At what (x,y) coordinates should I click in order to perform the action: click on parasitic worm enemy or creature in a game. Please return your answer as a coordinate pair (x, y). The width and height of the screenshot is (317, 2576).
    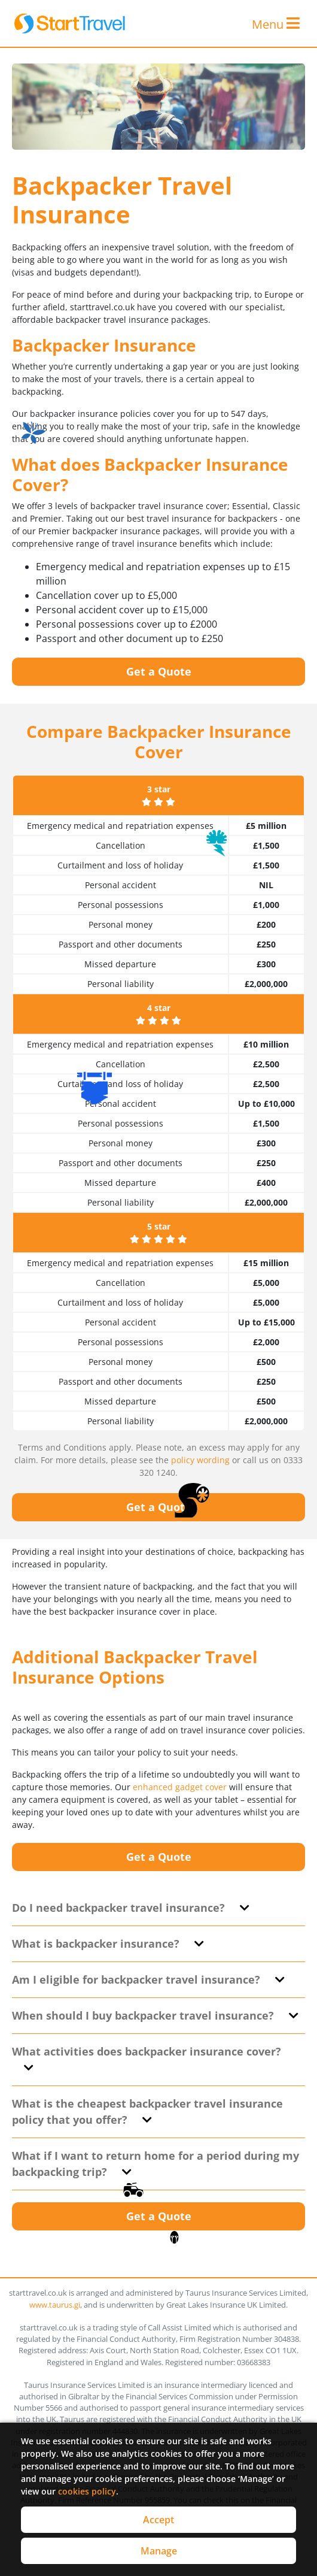
    Looking at the image, I should click on (192, 1500).